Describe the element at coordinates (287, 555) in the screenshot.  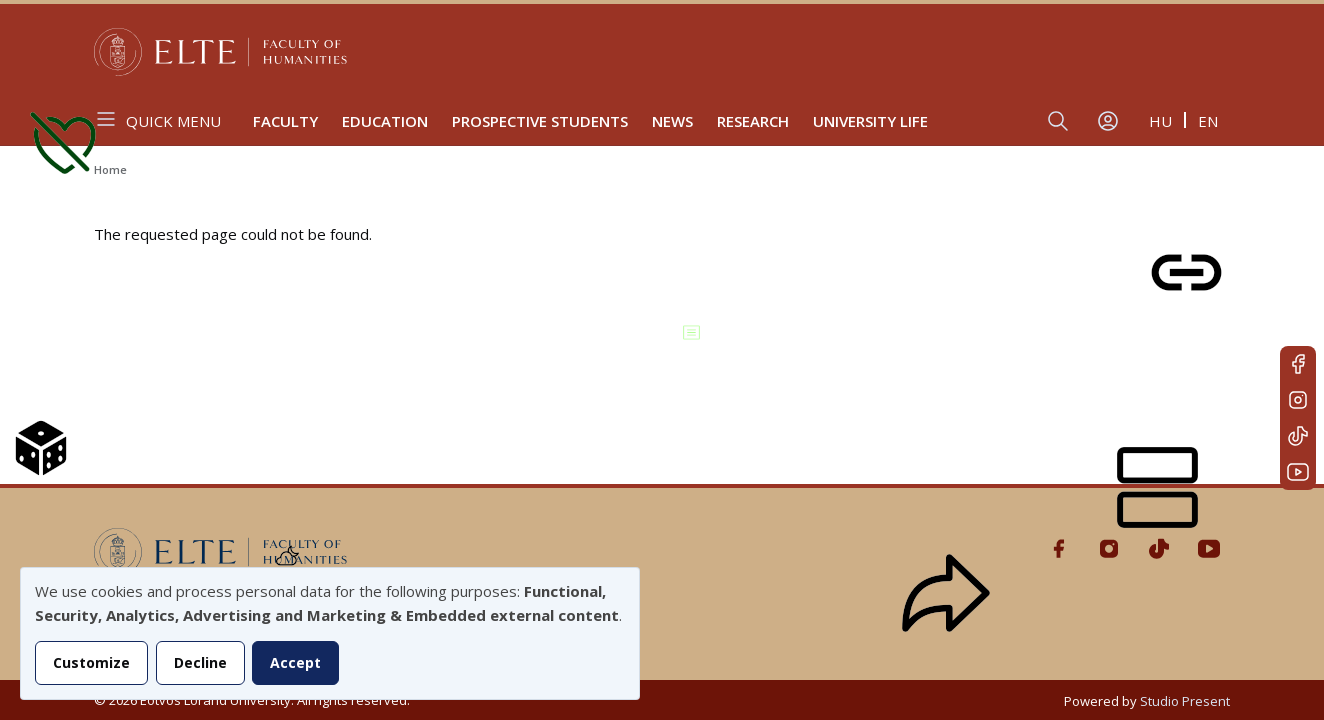
I see `indicates cloudy night weather conditions` at that location.